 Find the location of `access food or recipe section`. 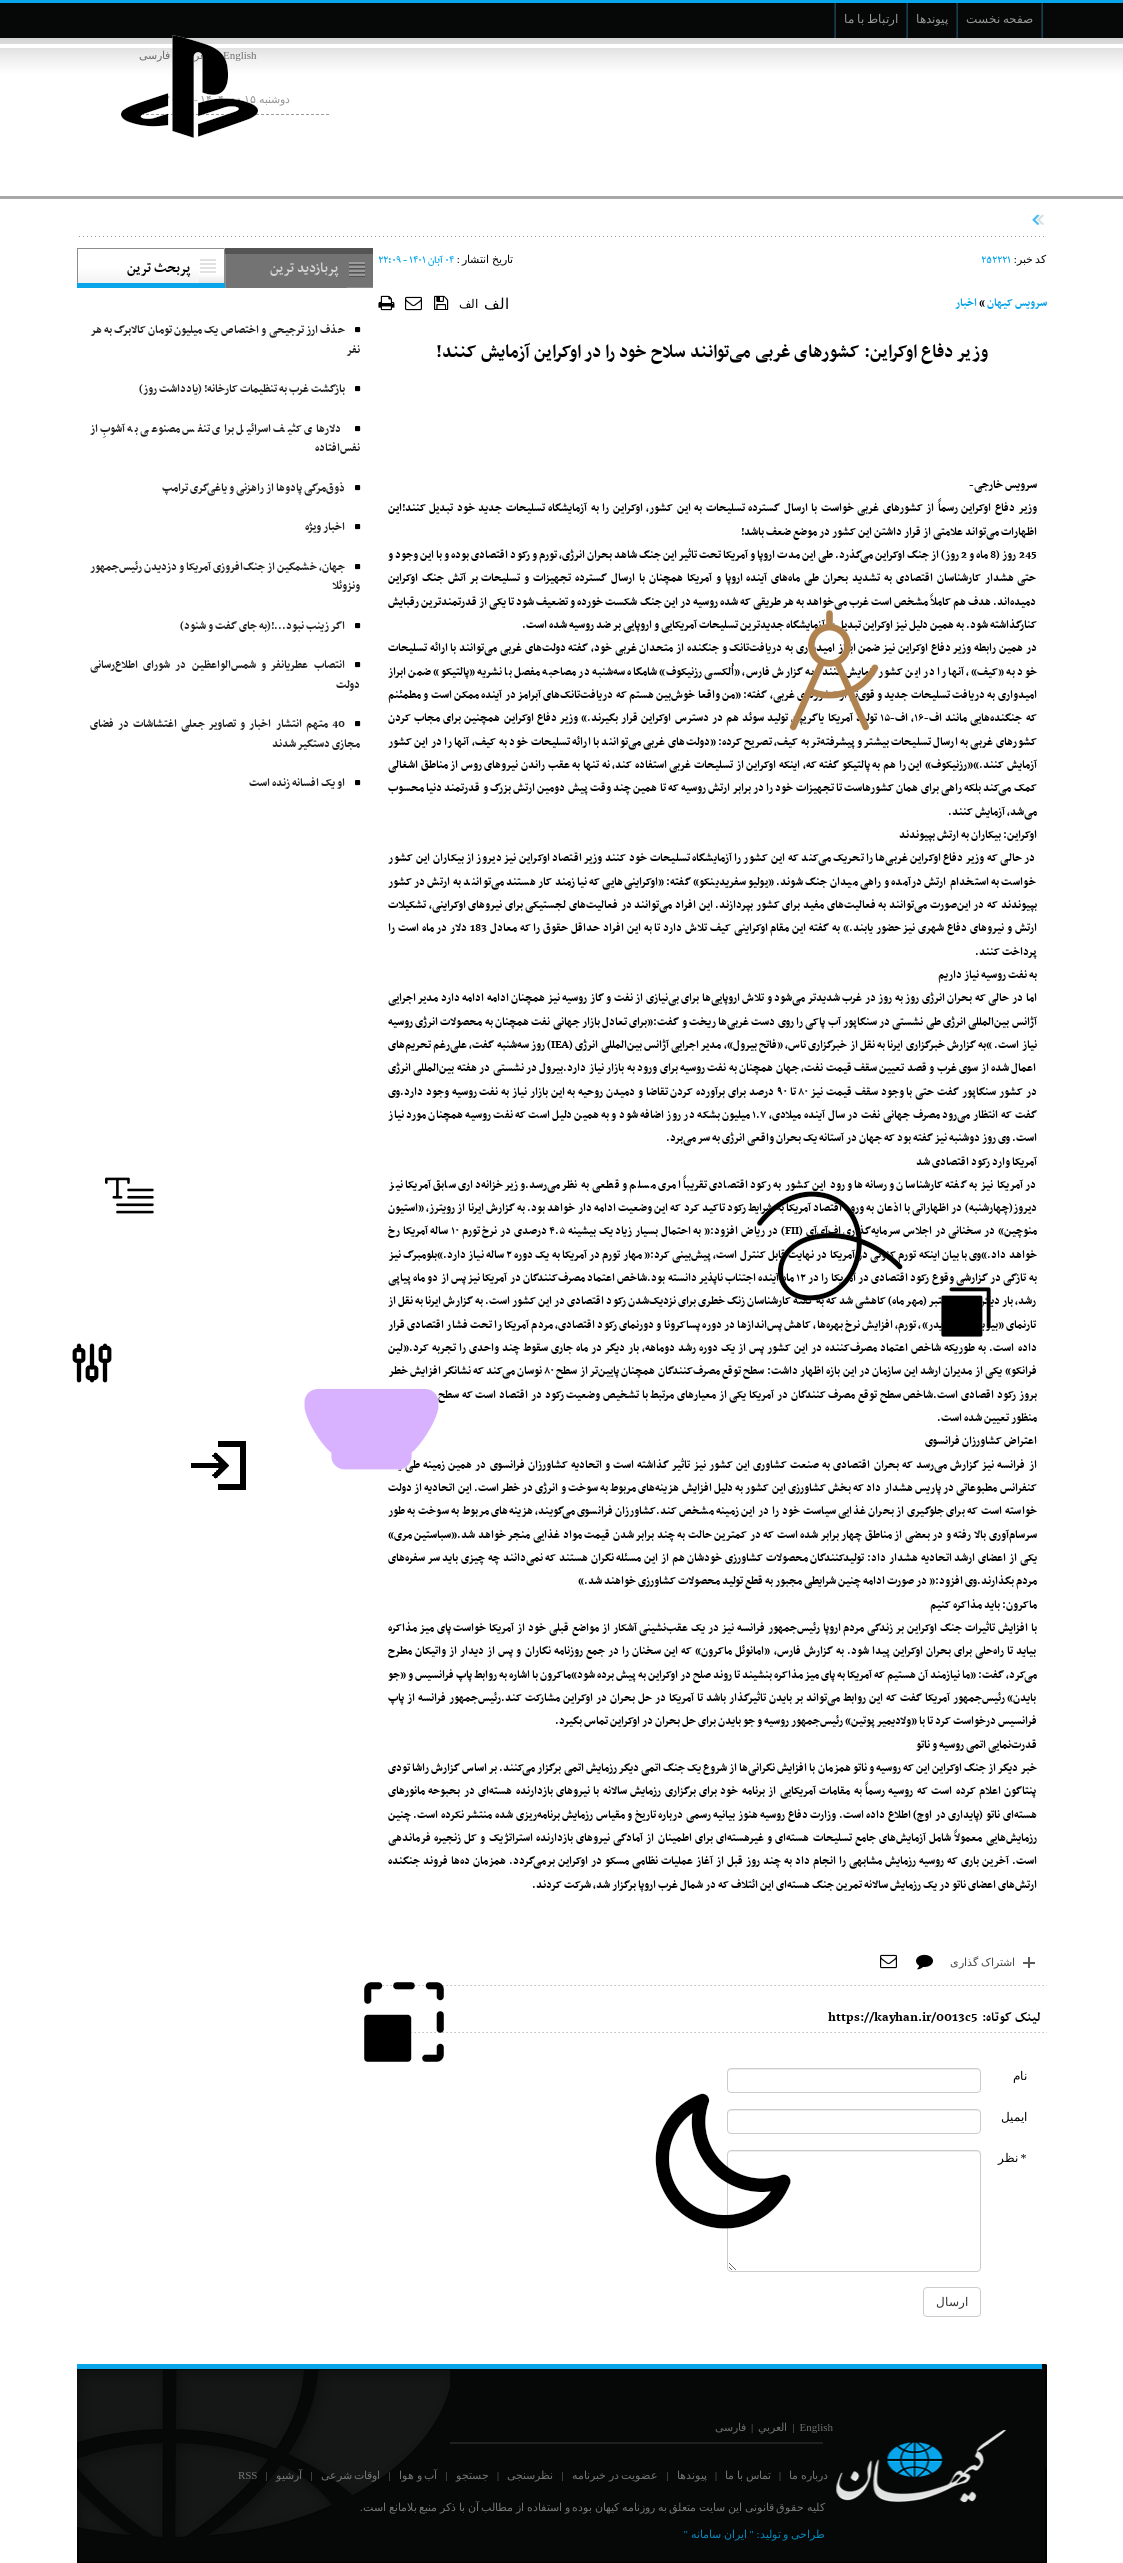

access food or recipe section is located at coordinates (371, 1422).